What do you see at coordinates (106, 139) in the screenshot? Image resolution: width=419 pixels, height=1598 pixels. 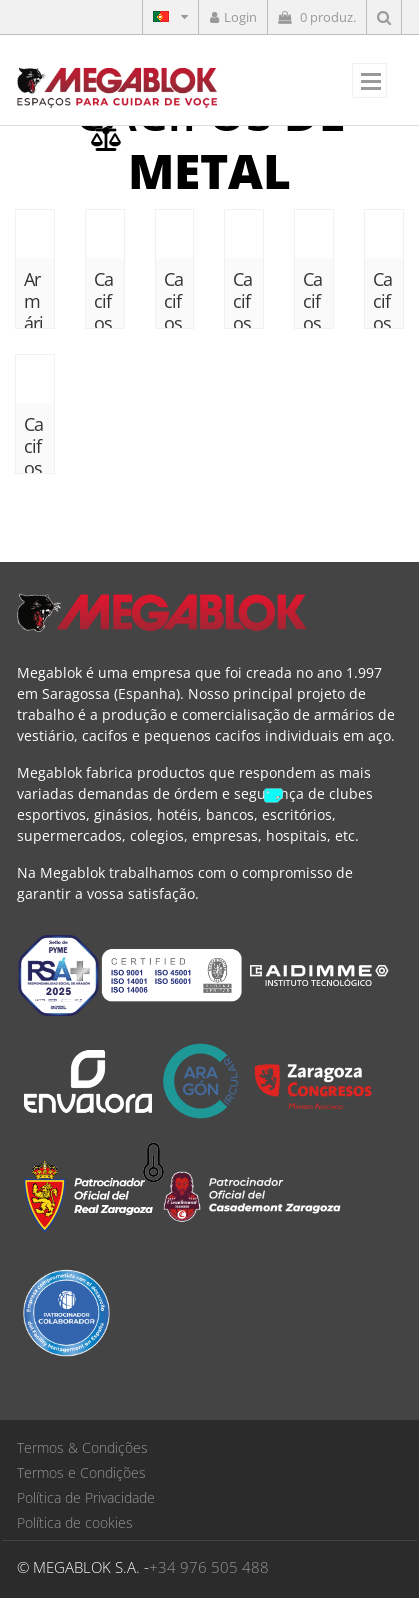 I see `access legal terms or policies` at bounding box center [106, 139].